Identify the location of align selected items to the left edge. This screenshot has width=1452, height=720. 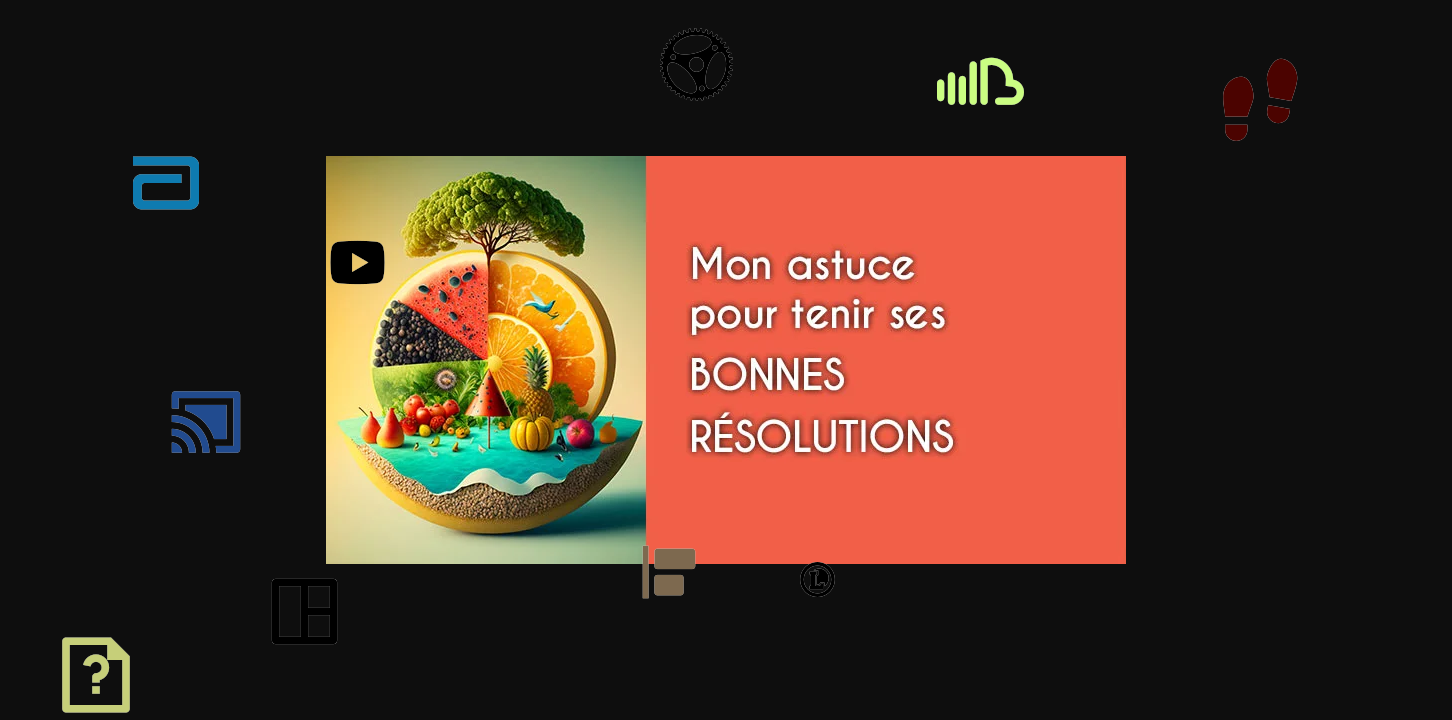
(669, 572).